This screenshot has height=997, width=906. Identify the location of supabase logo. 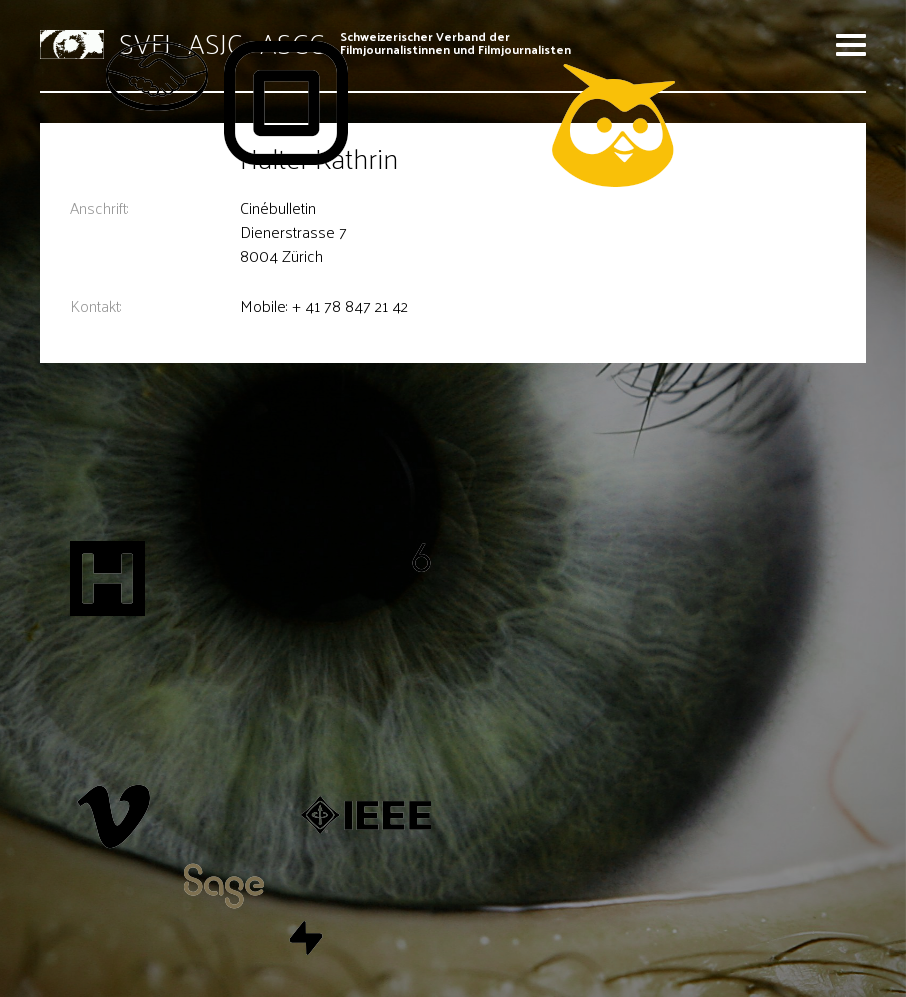
(306, 938).